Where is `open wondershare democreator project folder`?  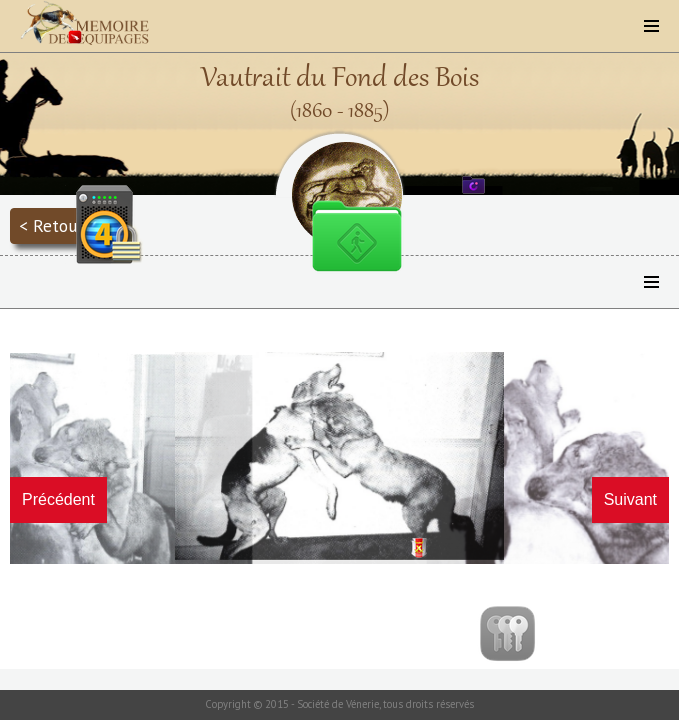
open wondershare democreator project folder is located at coordinates (473, 185).